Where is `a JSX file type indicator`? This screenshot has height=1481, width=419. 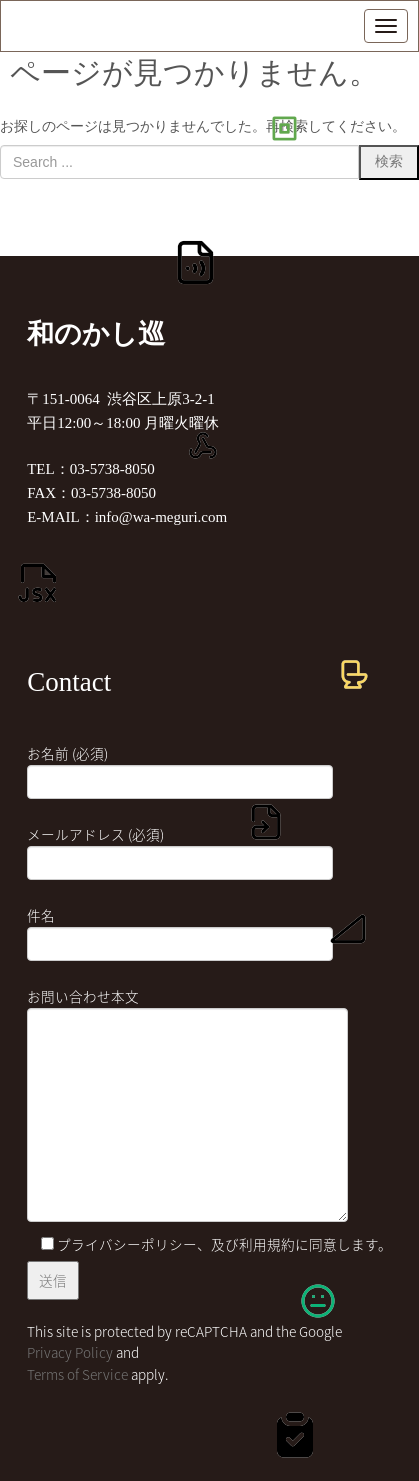
a JSX file type indicator is located at coordinates (38, 584).